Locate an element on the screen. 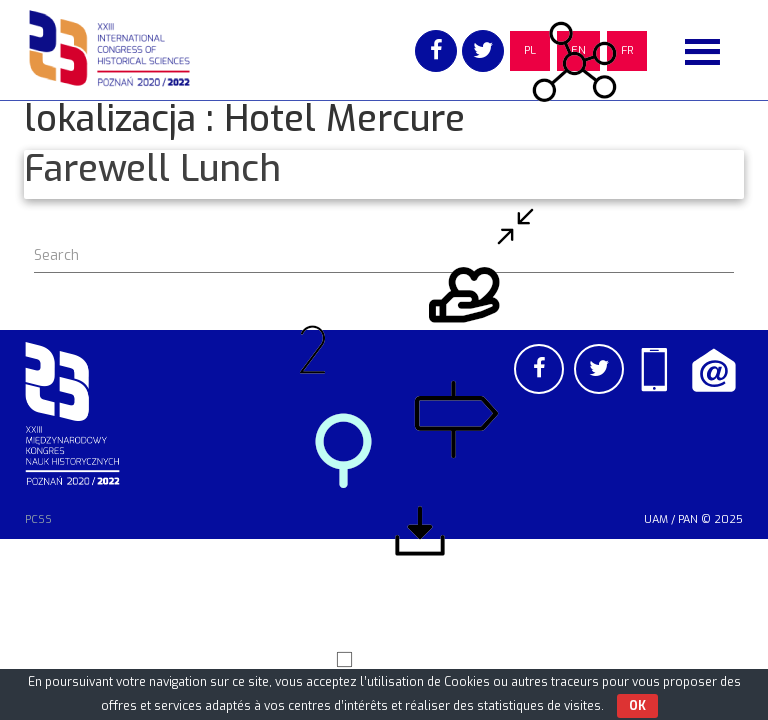 Image resolution: width=768 pixels, height=720 pixels. indicates step two in a multi-step process is located at coordinates (312, 349).